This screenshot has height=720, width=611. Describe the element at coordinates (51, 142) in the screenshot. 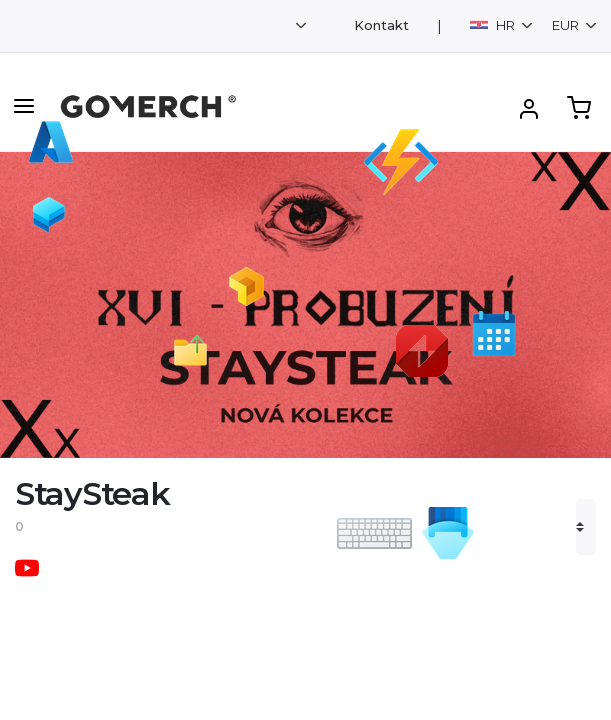

I see `open Microsoft Azure portal` at that location.